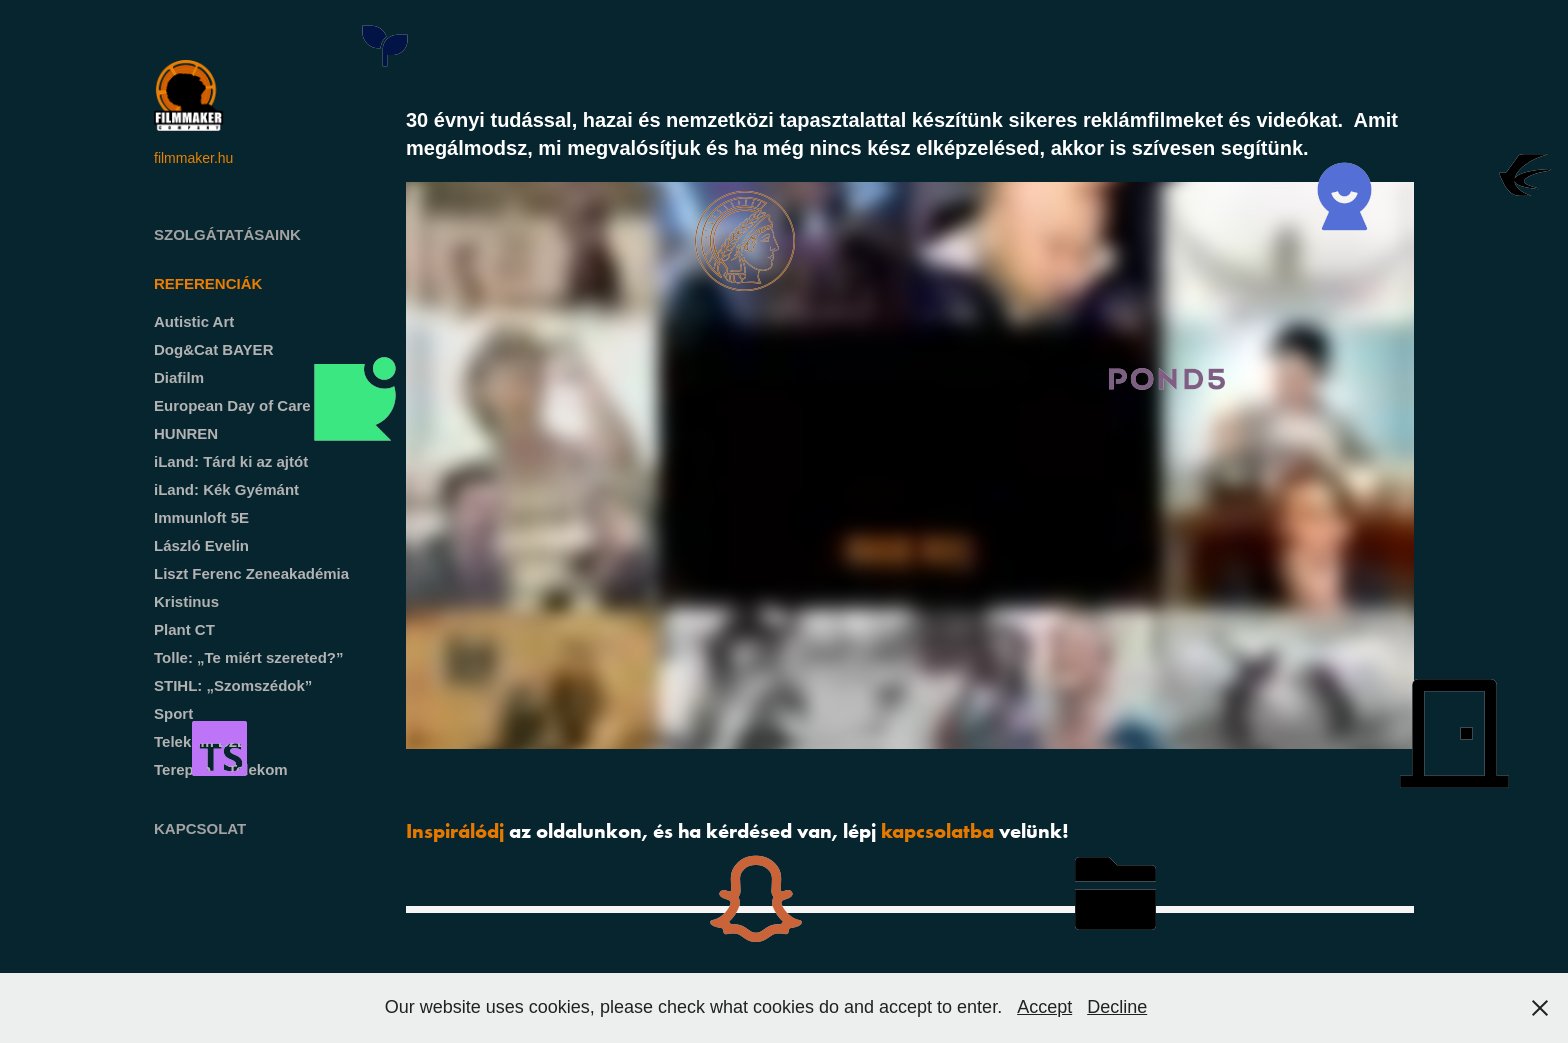  Describe the element at coordinates (1454, 733) in the screenshot. I see `exit or log out of the application` at that location.